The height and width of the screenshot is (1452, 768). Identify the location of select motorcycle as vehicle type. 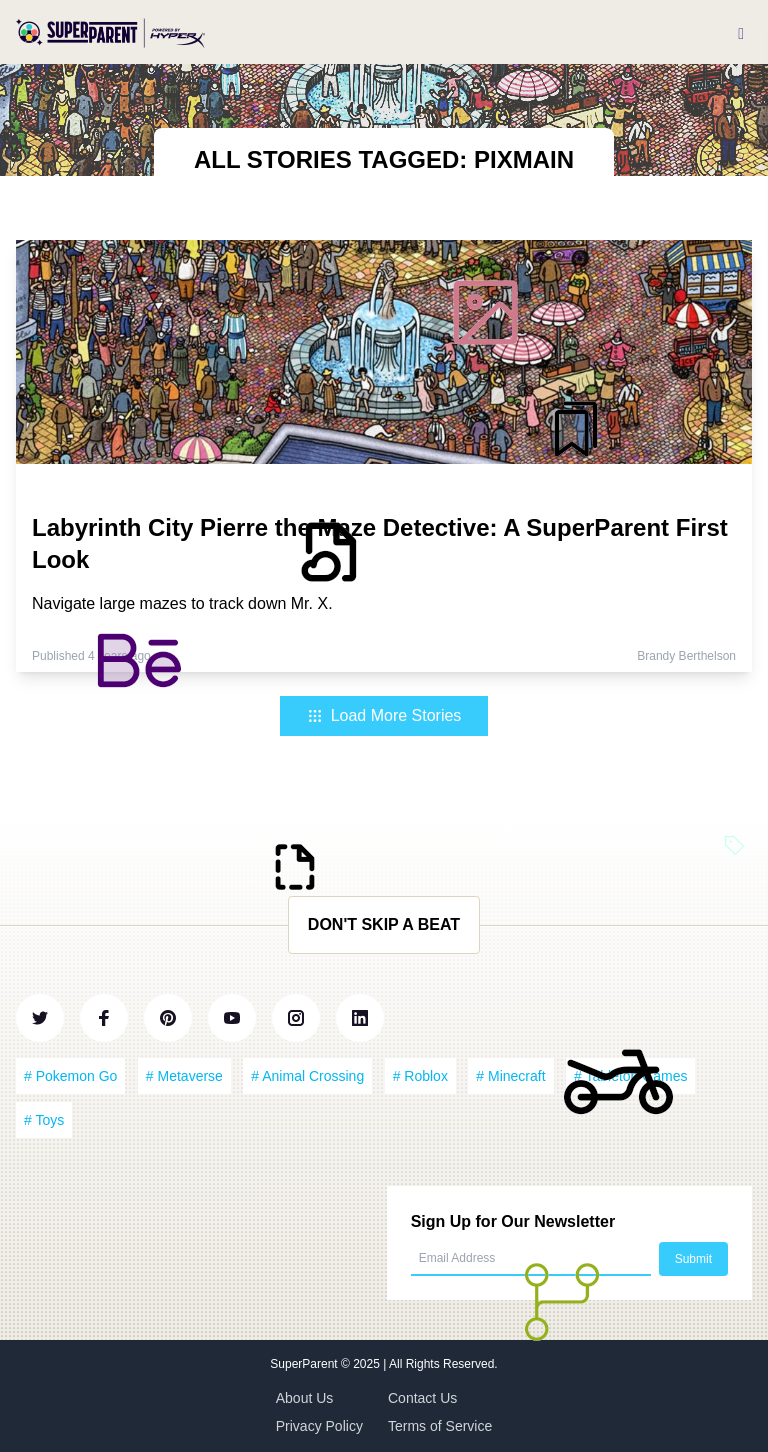
(618, 1083).